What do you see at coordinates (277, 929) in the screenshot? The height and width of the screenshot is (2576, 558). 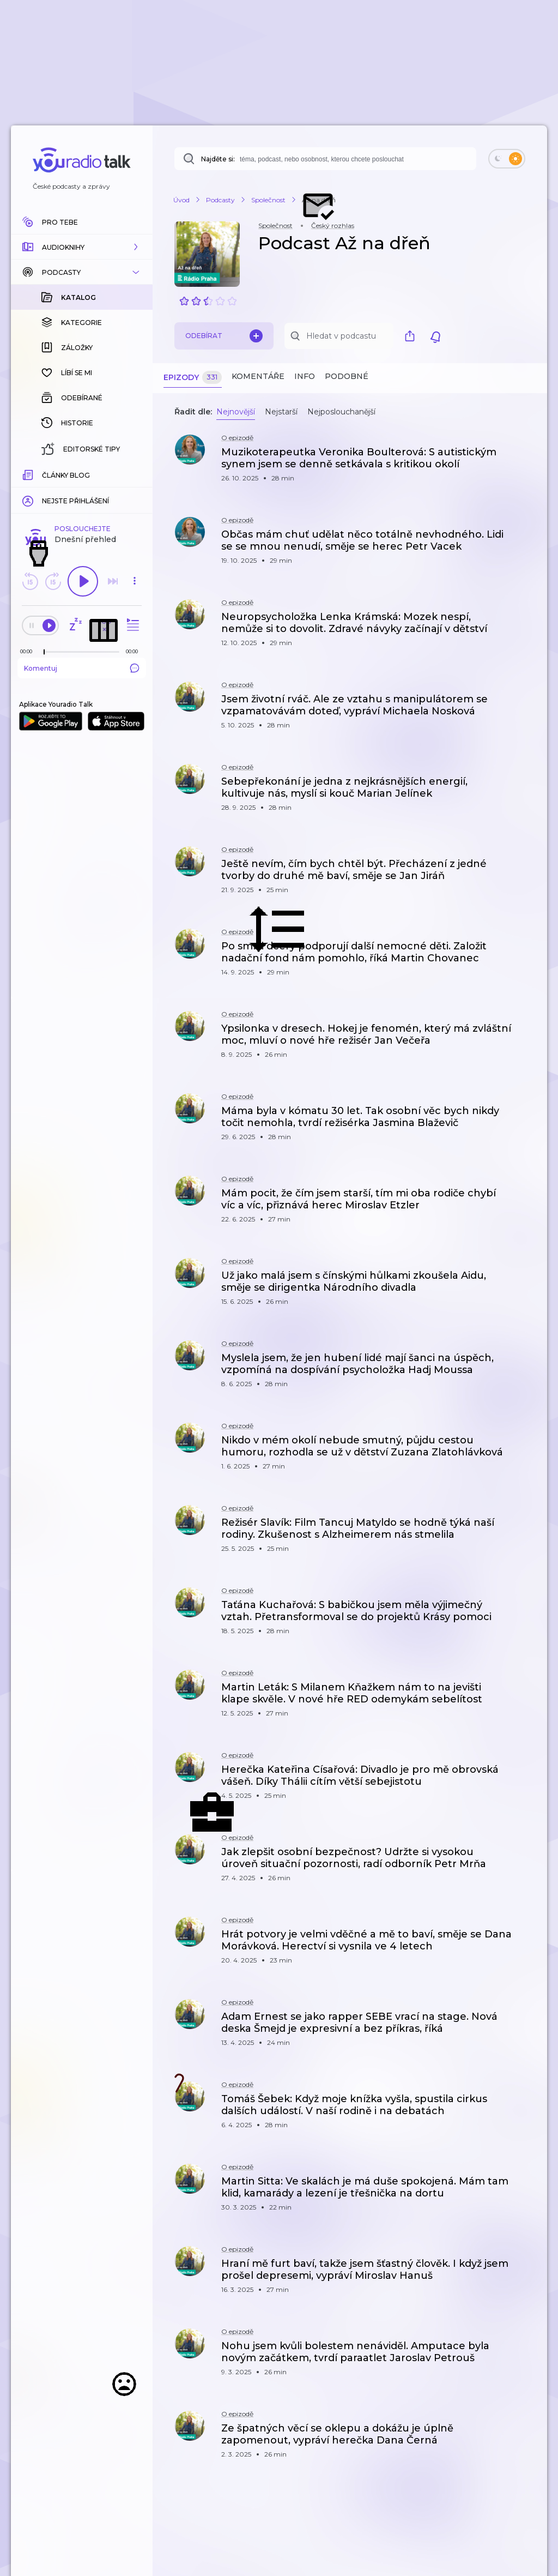 I see `adjust line spacing in text` at bounding box center [277, 929].